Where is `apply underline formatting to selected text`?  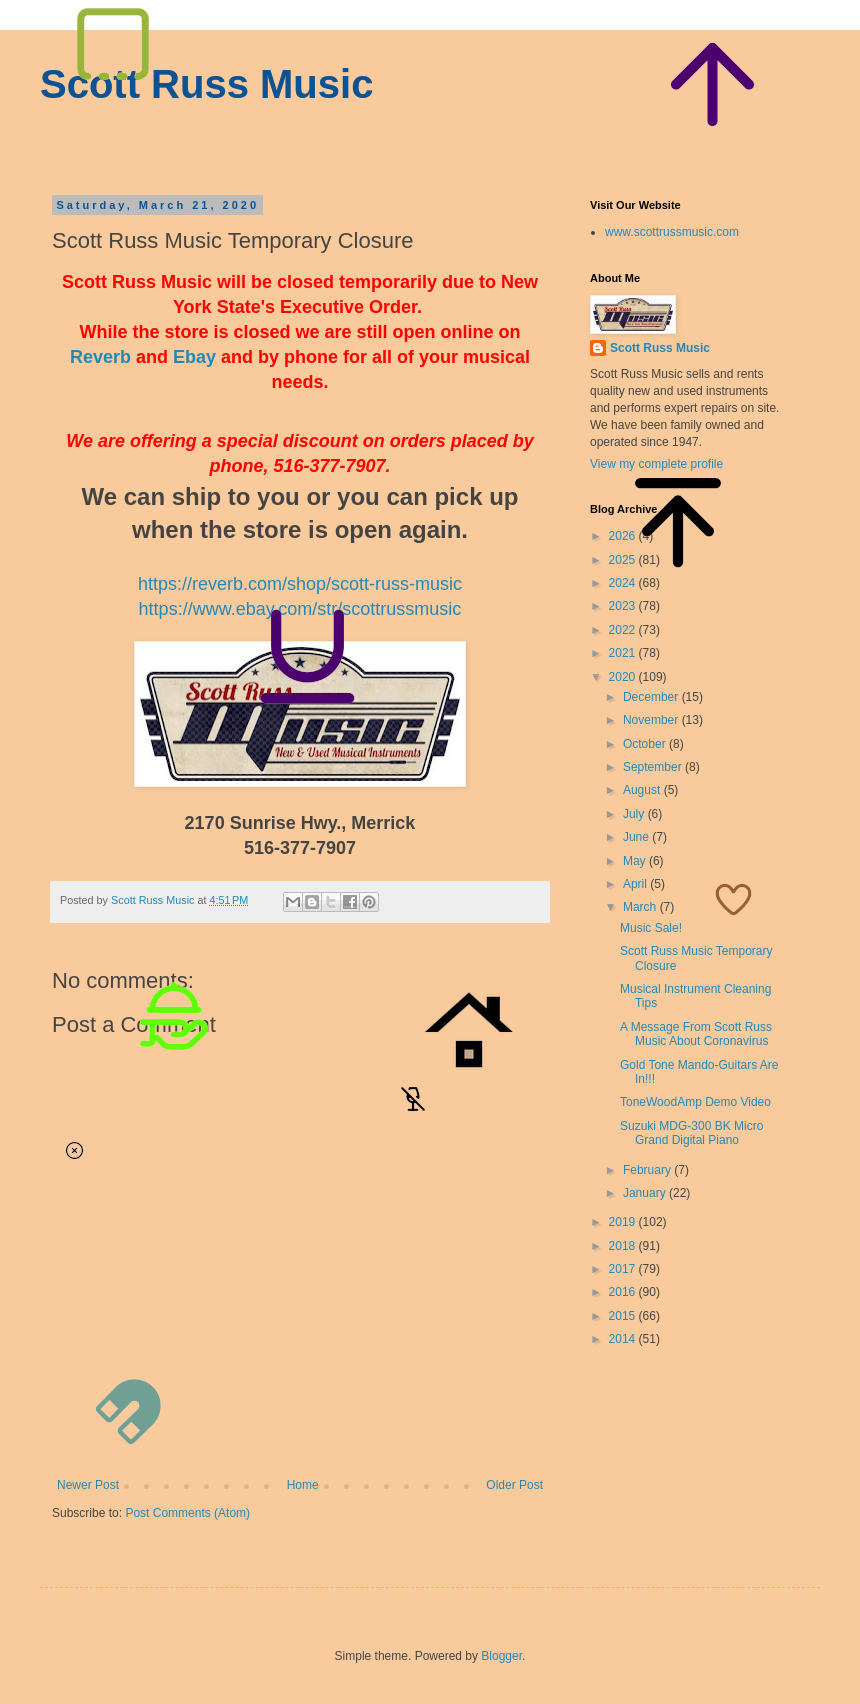
apply underline formatting to selected text is located at coordinates (307, 656).